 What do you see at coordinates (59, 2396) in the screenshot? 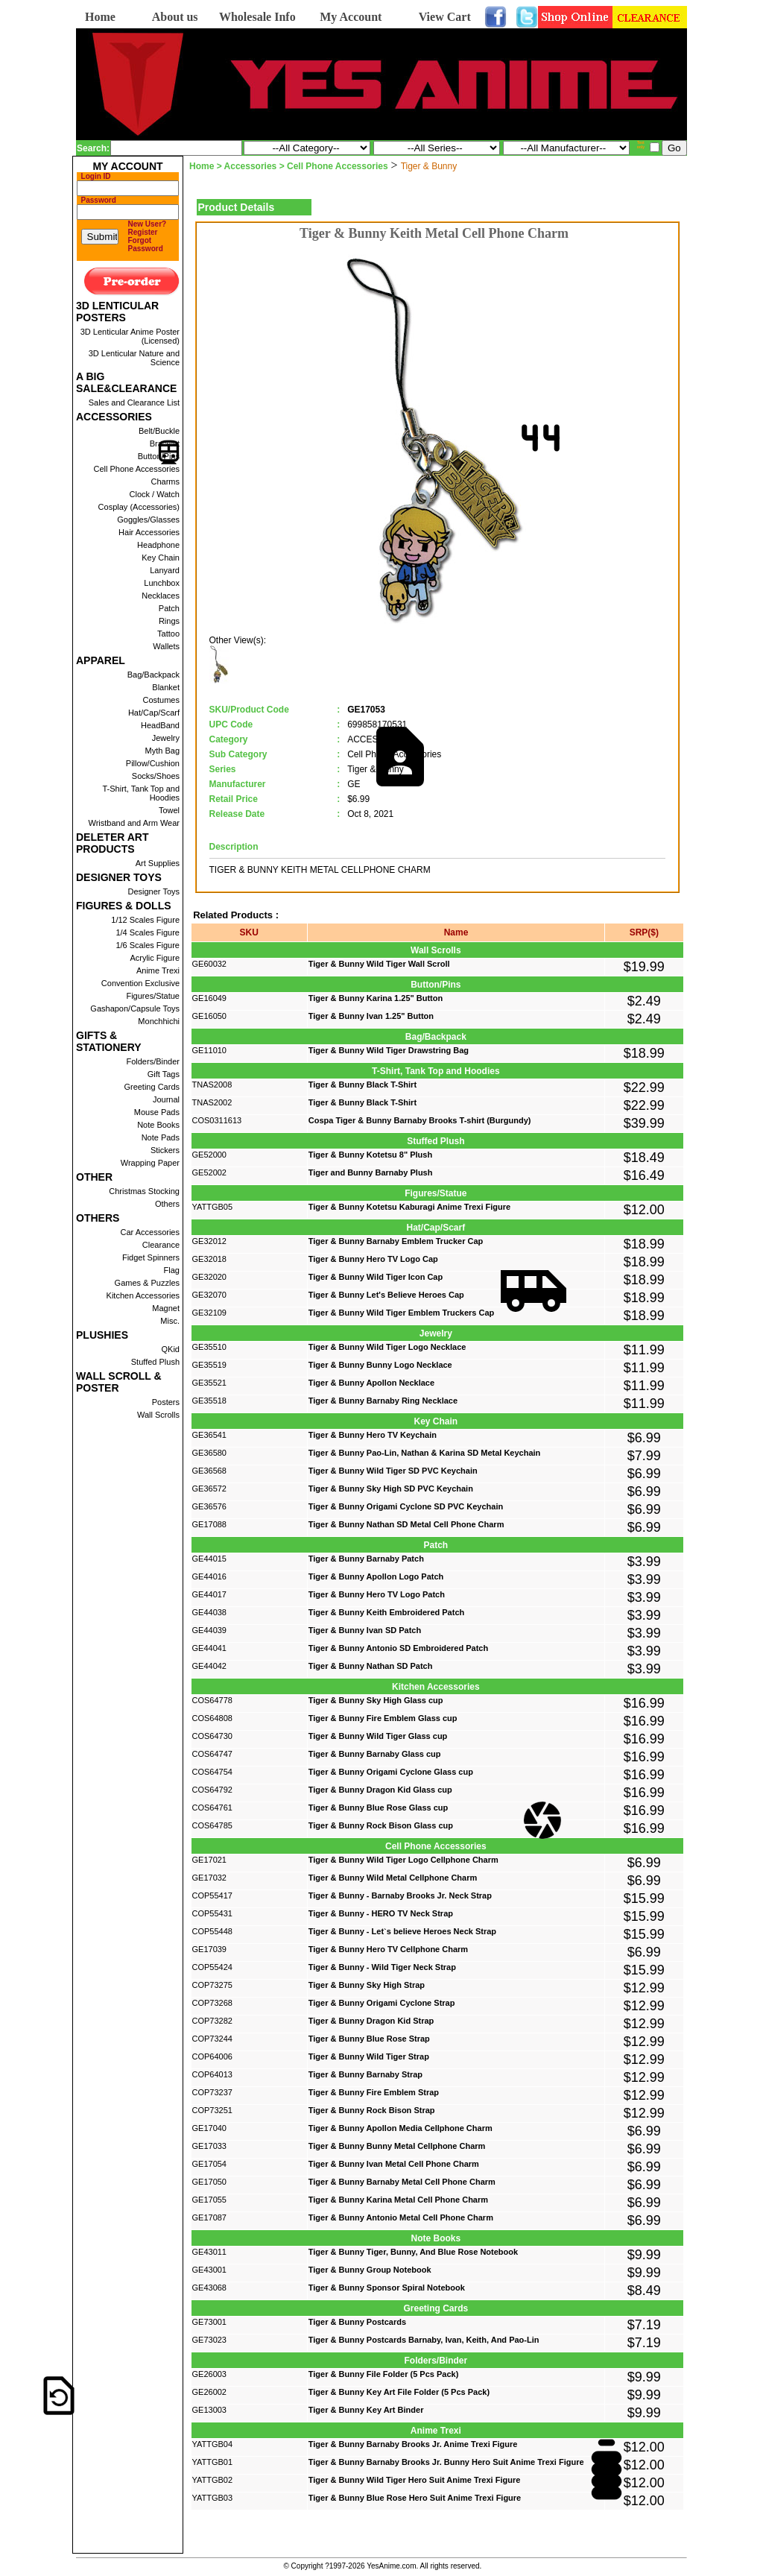
I see `restore a previous version of a document` at bounding box center [59, 2396].